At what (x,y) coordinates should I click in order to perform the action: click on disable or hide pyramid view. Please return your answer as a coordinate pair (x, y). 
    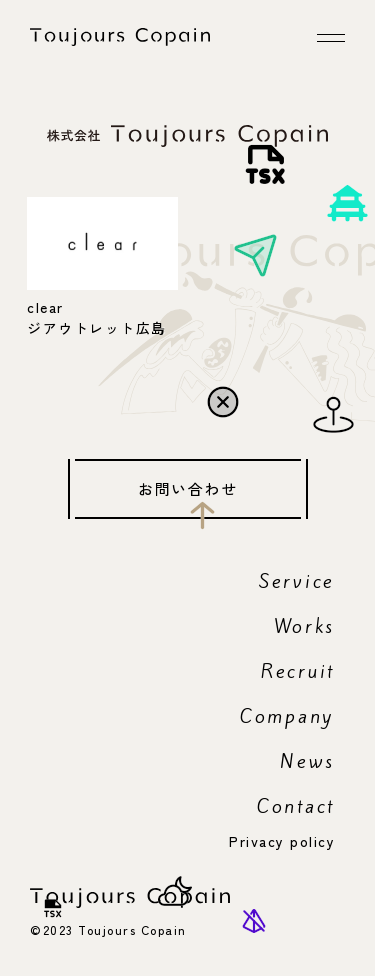
    Looking at the image, I should click on (254, 921).